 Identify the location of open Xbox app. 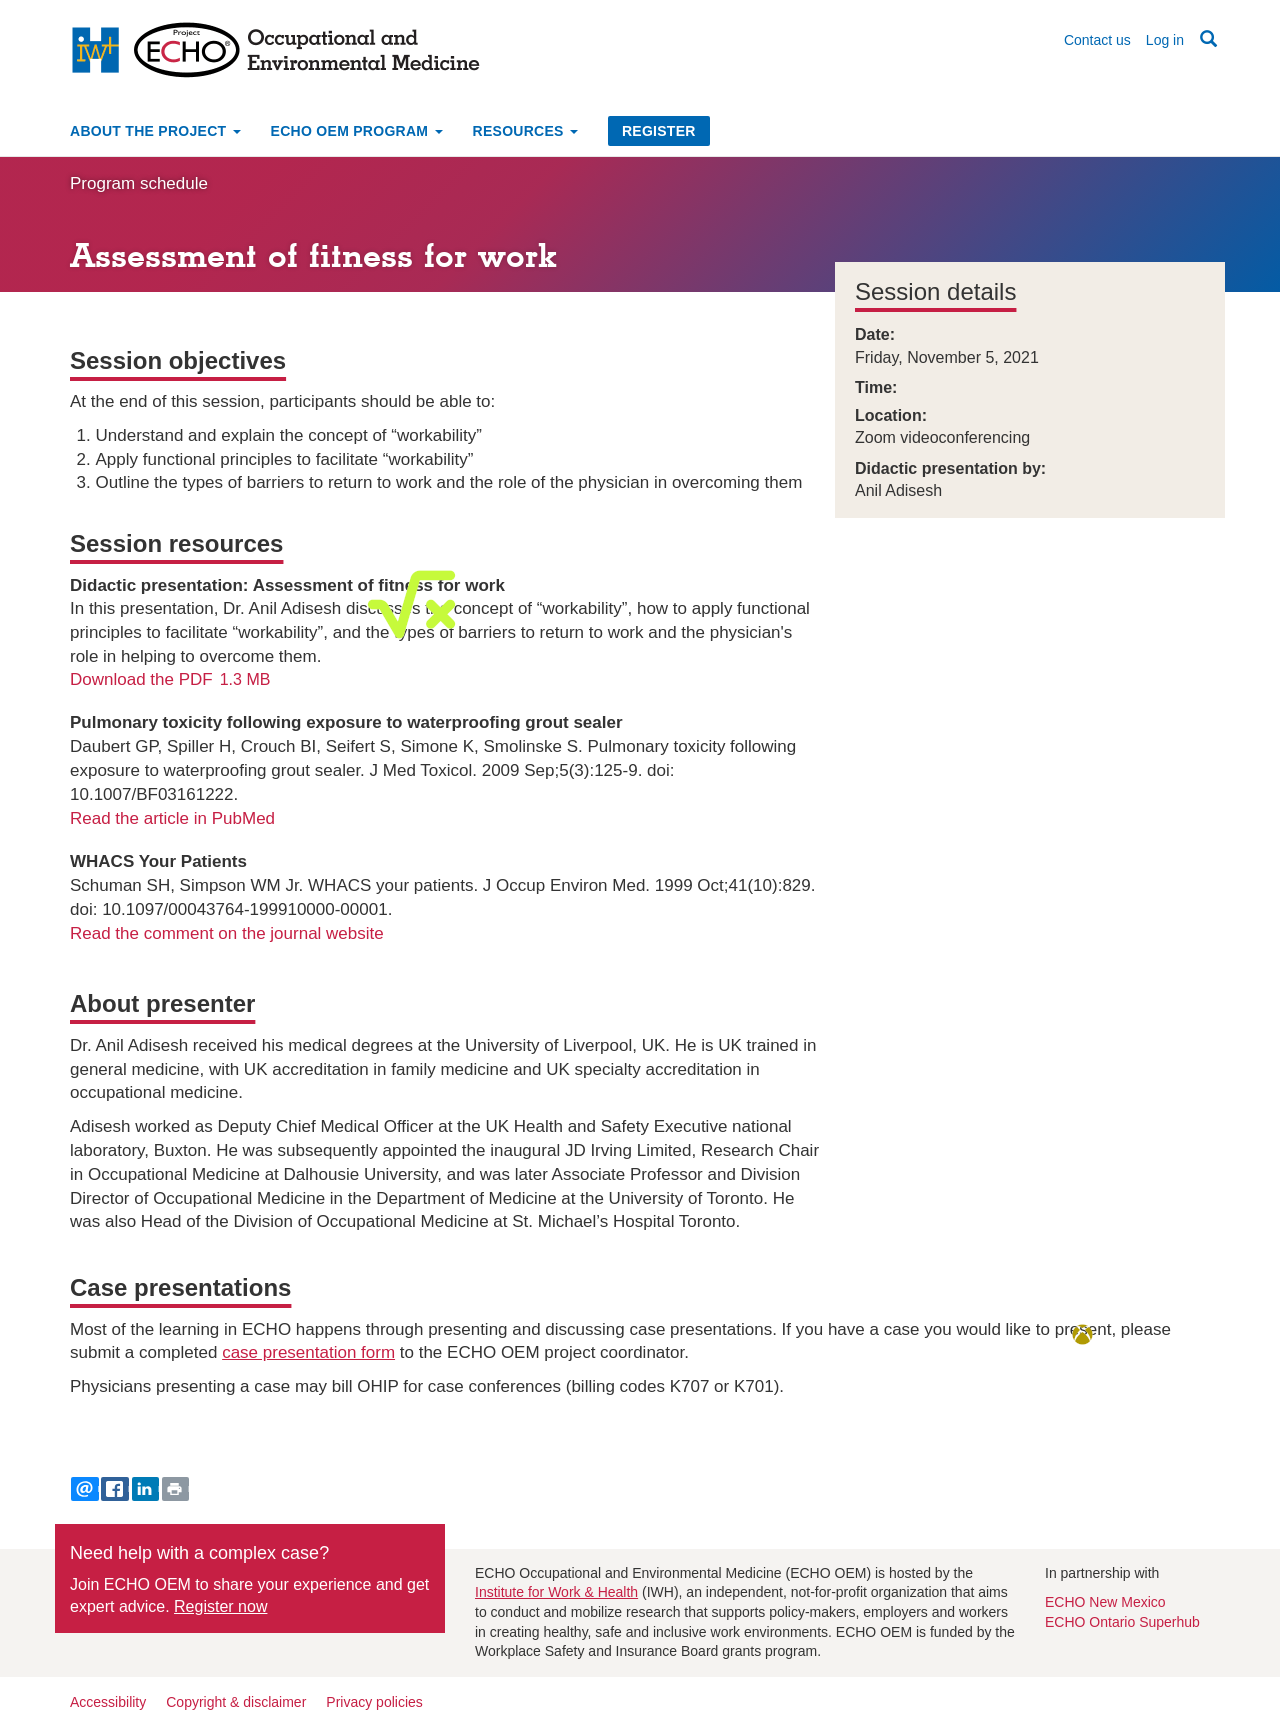
(1082, 1334).